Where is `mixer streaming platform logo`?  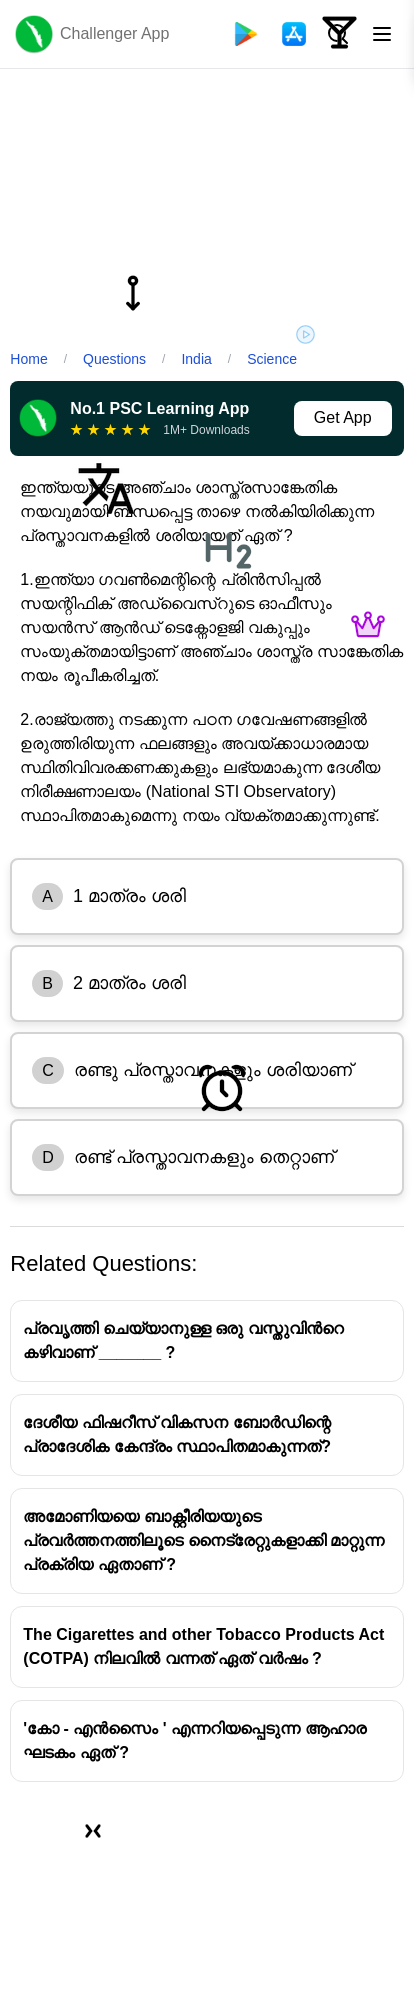
mixer streaming platform logo is located at coordinates (93, 1831).